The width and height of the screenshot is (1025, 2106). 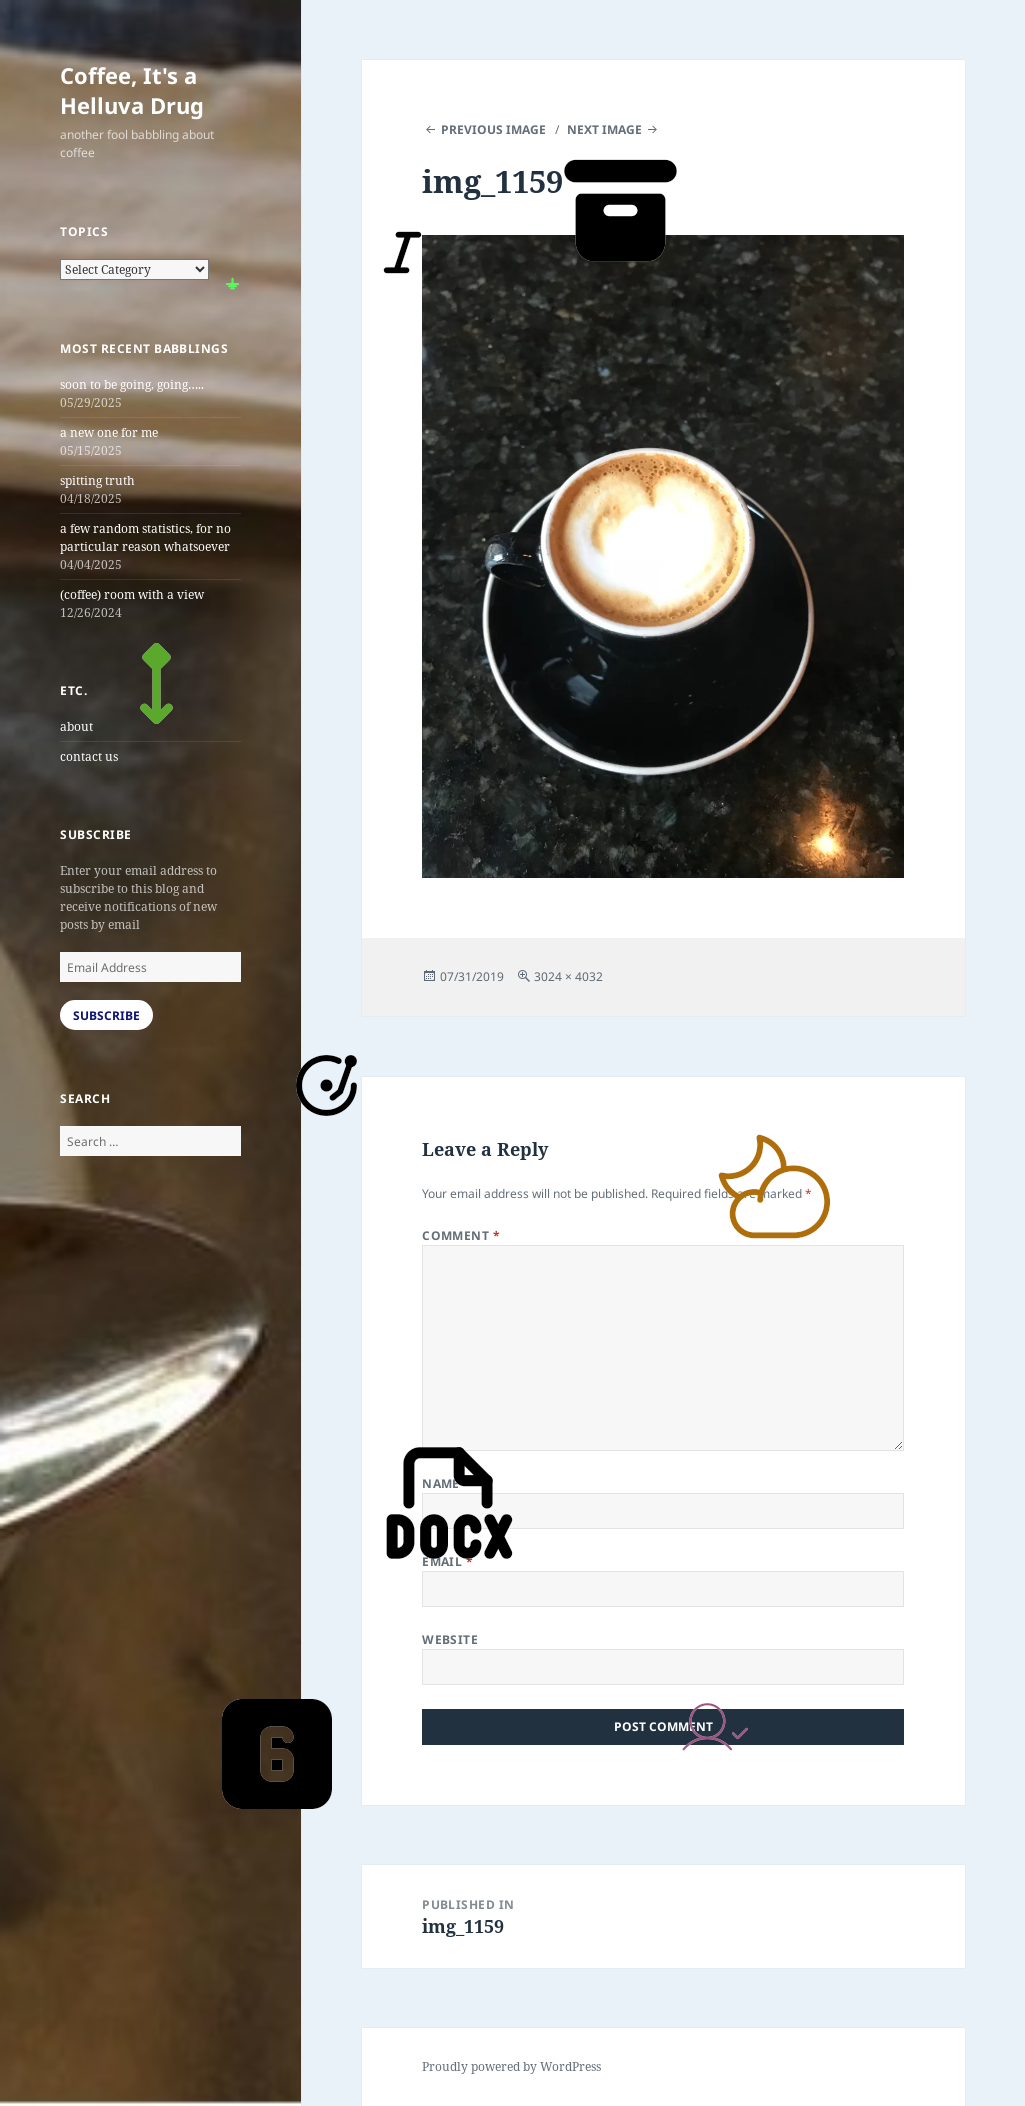 What do you see at coordinates (326, 1085) in the screenshot?
I see `access music or audio library` at bounding box center [326, 1085].